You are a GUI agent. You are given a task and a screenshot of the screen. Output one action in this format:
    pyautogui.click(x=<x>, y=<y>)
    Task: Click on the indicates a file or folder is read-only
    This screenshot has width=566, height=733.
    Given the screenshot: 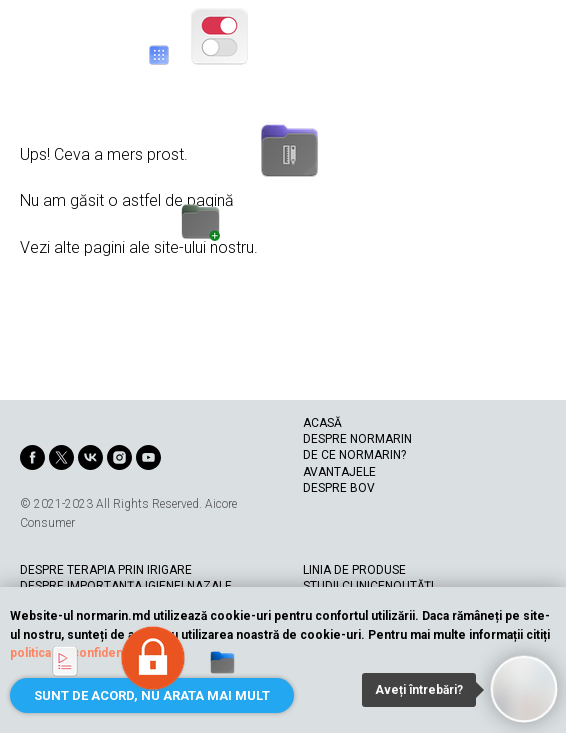 What is the action you would take?
    pyautogui.click(x=153, y=658)
    